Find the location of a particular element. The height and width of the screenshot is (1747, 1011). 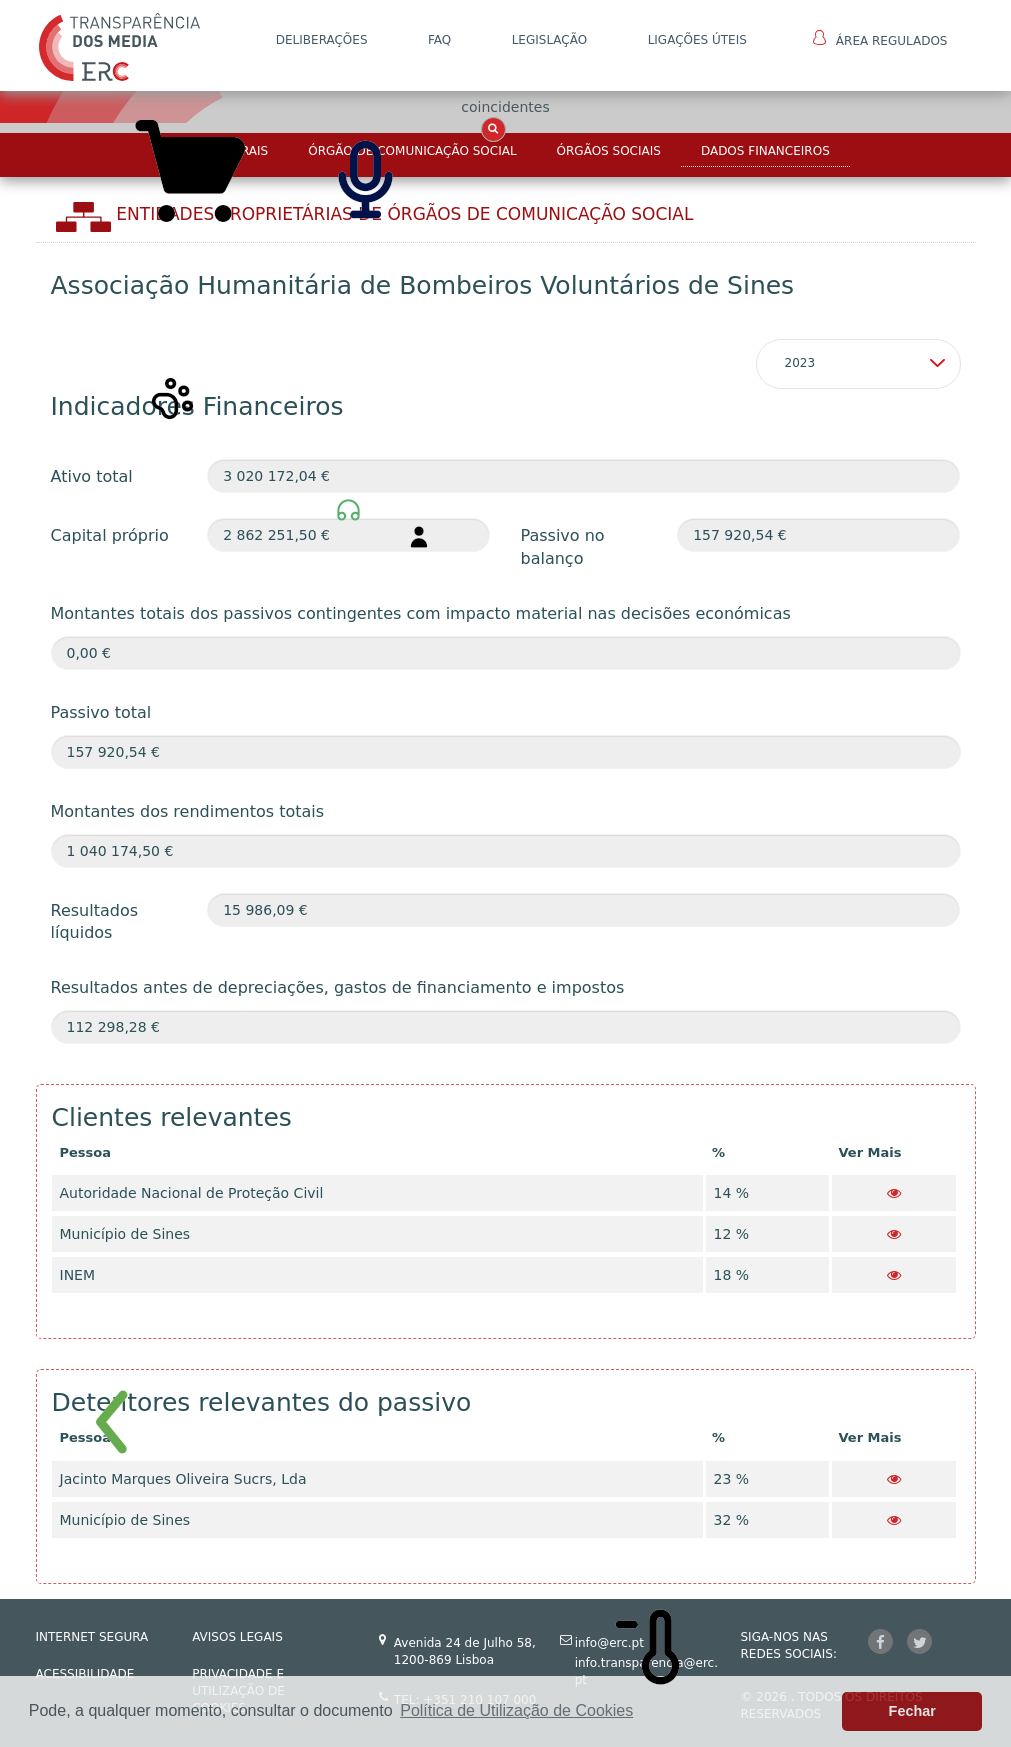

go back to the previous screen is located at coordinates (114, 1422).